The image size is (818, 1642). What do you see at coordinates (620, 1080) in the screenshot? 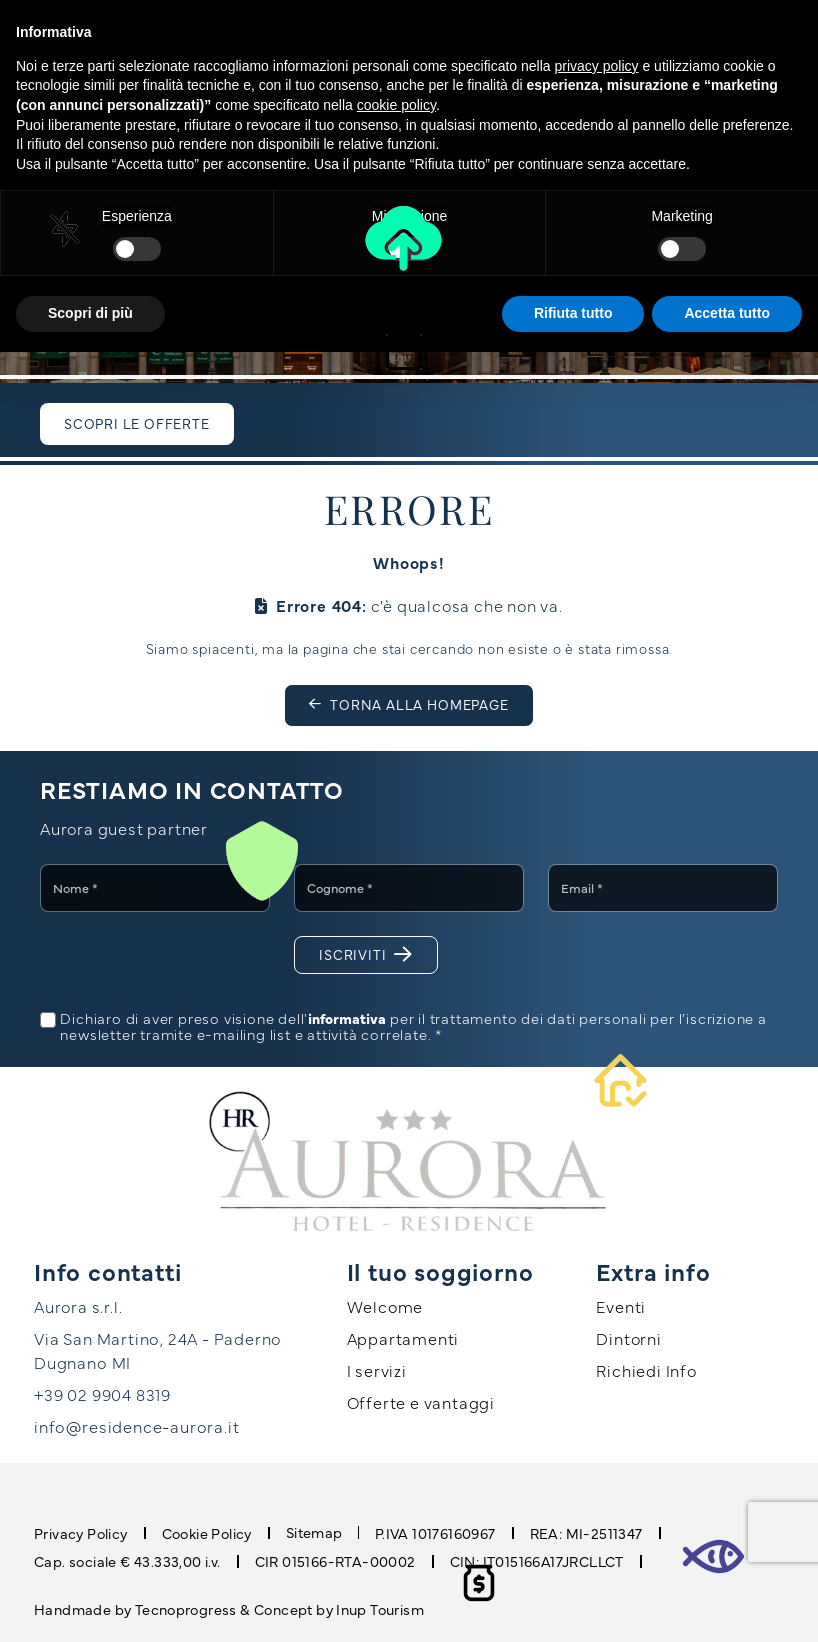
I see `home address verified or confirmed` at bounding box center [620, 1080].